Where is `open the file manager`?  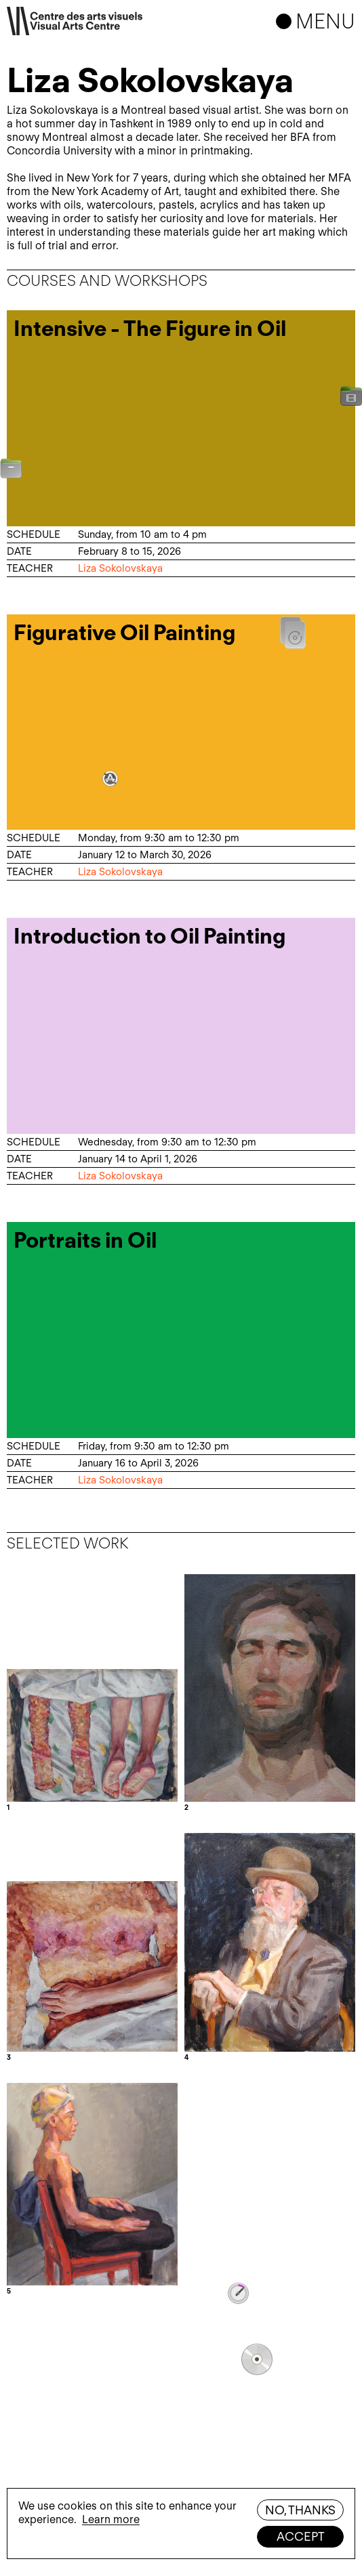 open the file manager is located at coordinates (11, 468).